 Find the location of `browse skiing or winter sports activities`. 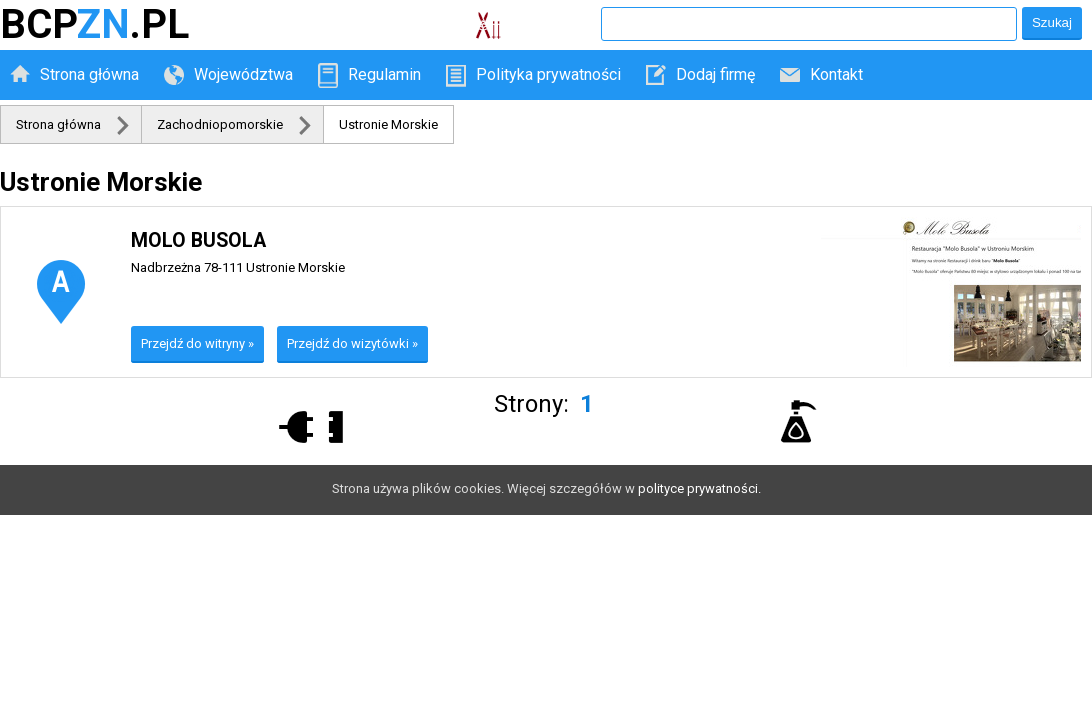

browse skiing or winter sports activities is located at coordinates (487, 25).